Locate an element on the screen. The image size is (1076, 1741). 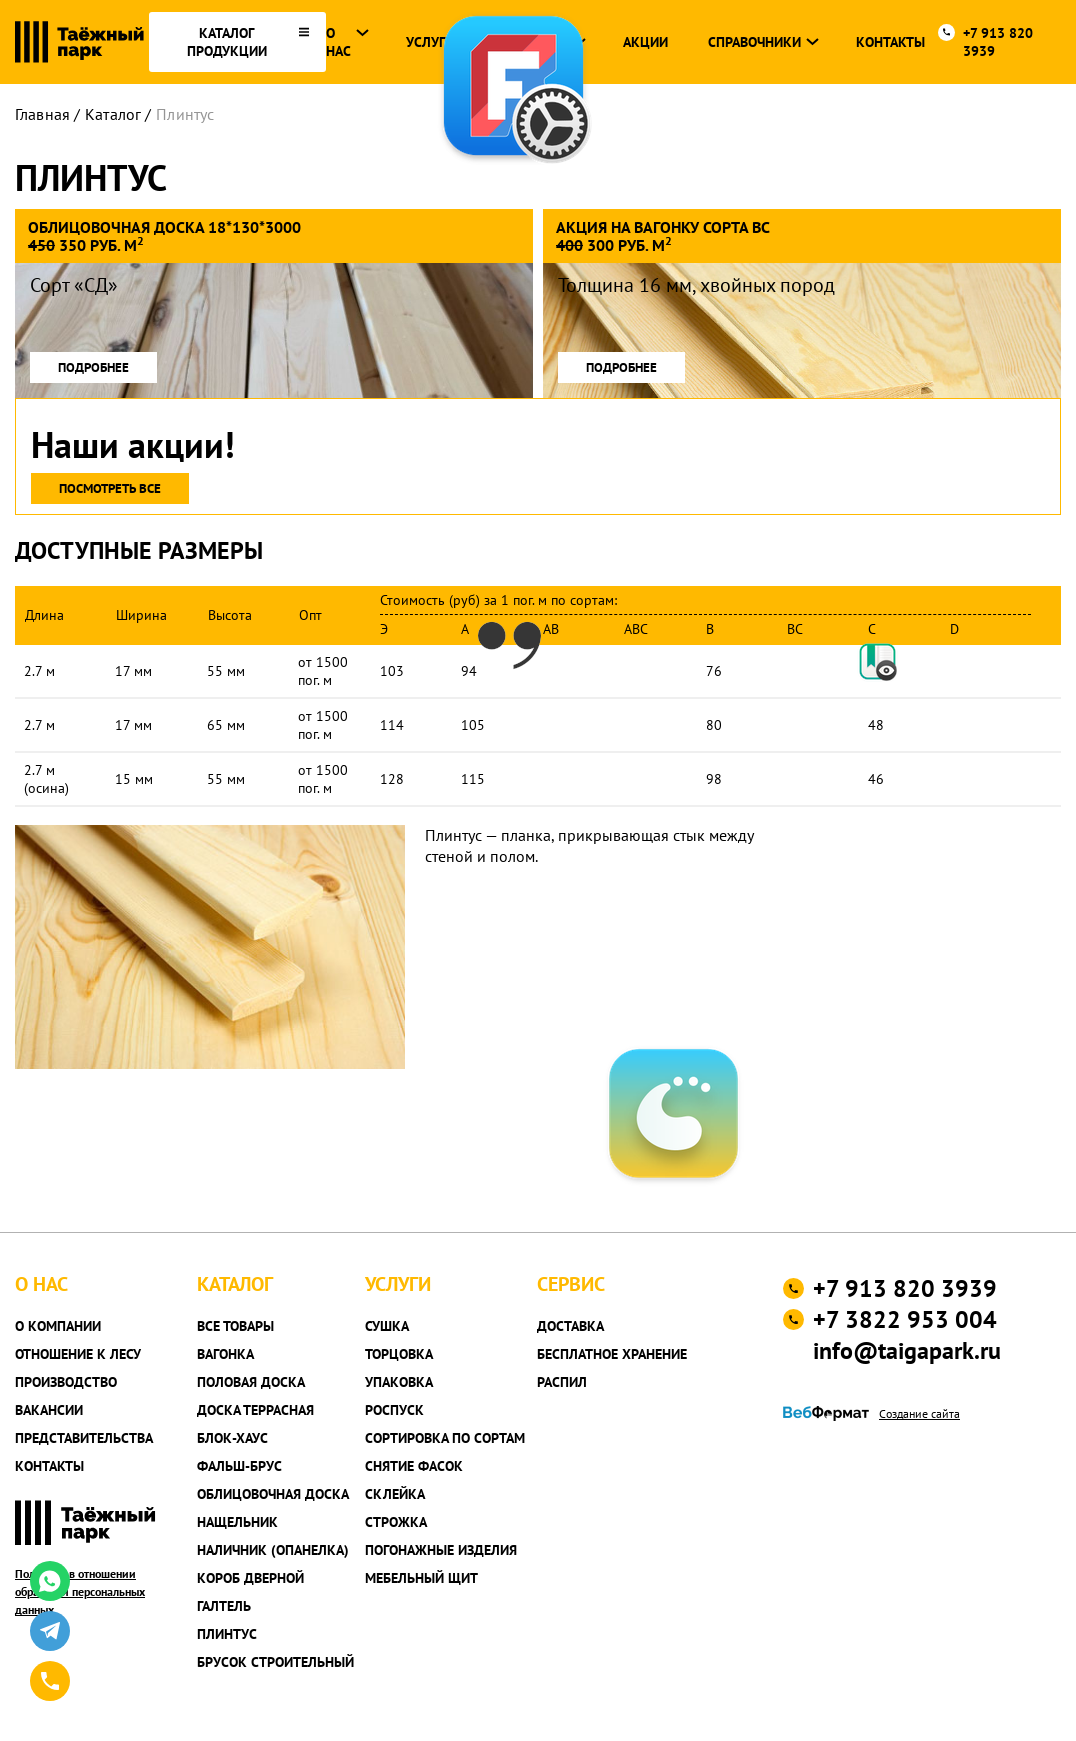
open calibre e-book viewer is located at coordinates (877, 661).